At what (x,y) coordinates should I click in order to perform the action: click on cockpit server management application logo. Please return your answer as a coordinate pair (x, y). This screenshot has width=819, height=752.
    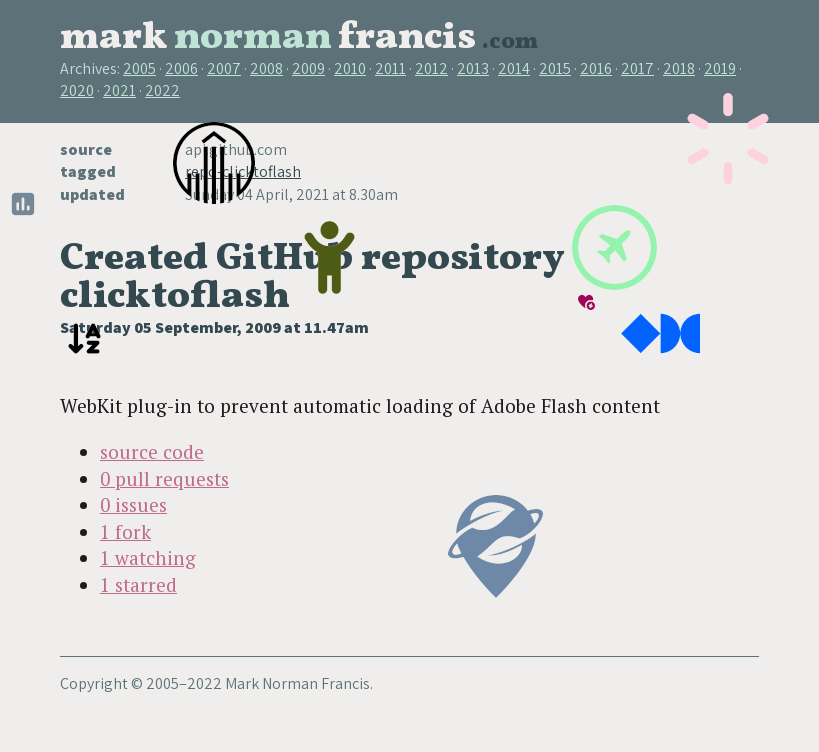
    Looking at the image, I should click on (614, 247).